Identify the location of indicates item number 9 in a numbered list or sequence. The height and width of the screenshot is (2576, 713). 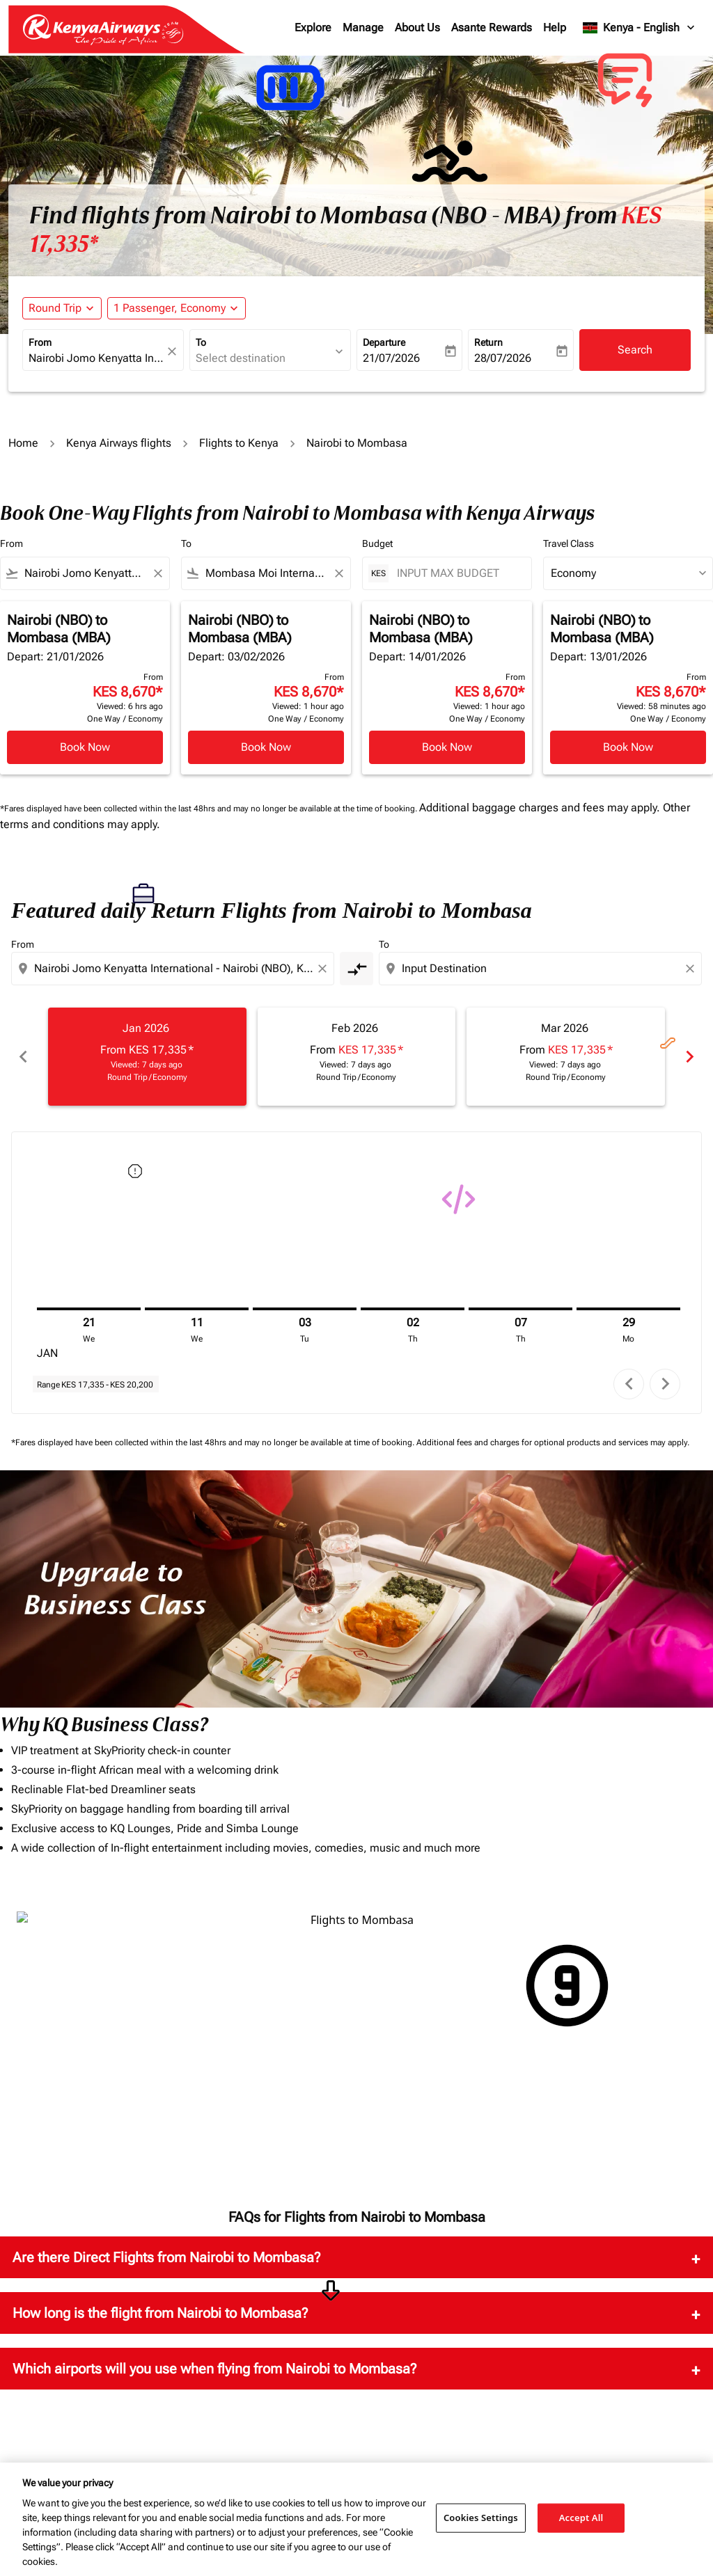
(567, 1985).